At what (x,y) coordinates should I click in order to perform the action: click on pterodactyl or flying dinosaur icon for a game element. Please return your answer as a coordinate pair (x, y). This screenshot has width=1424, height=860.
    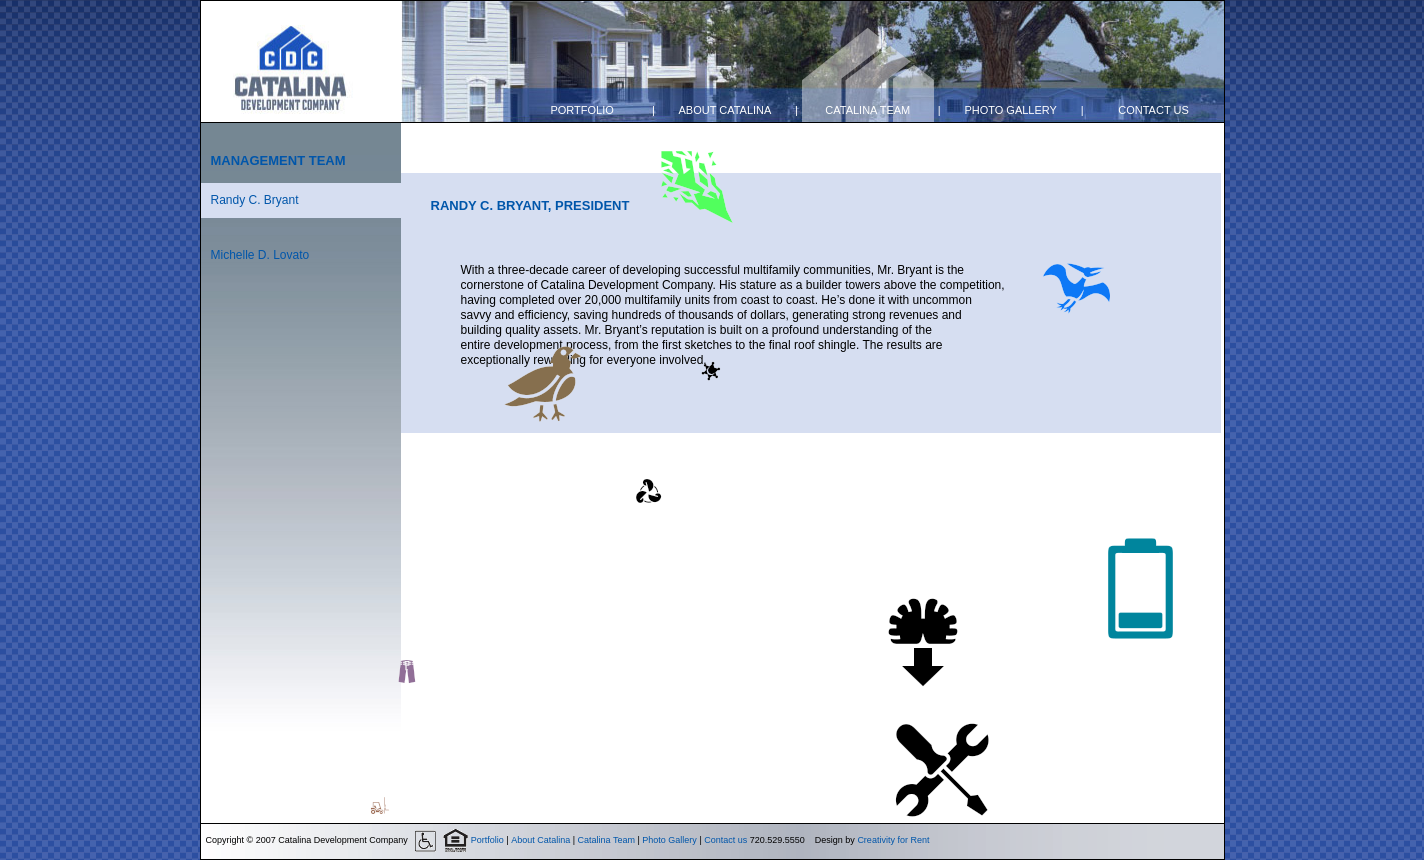
    Looking at the image, I should click on (1076, 288).